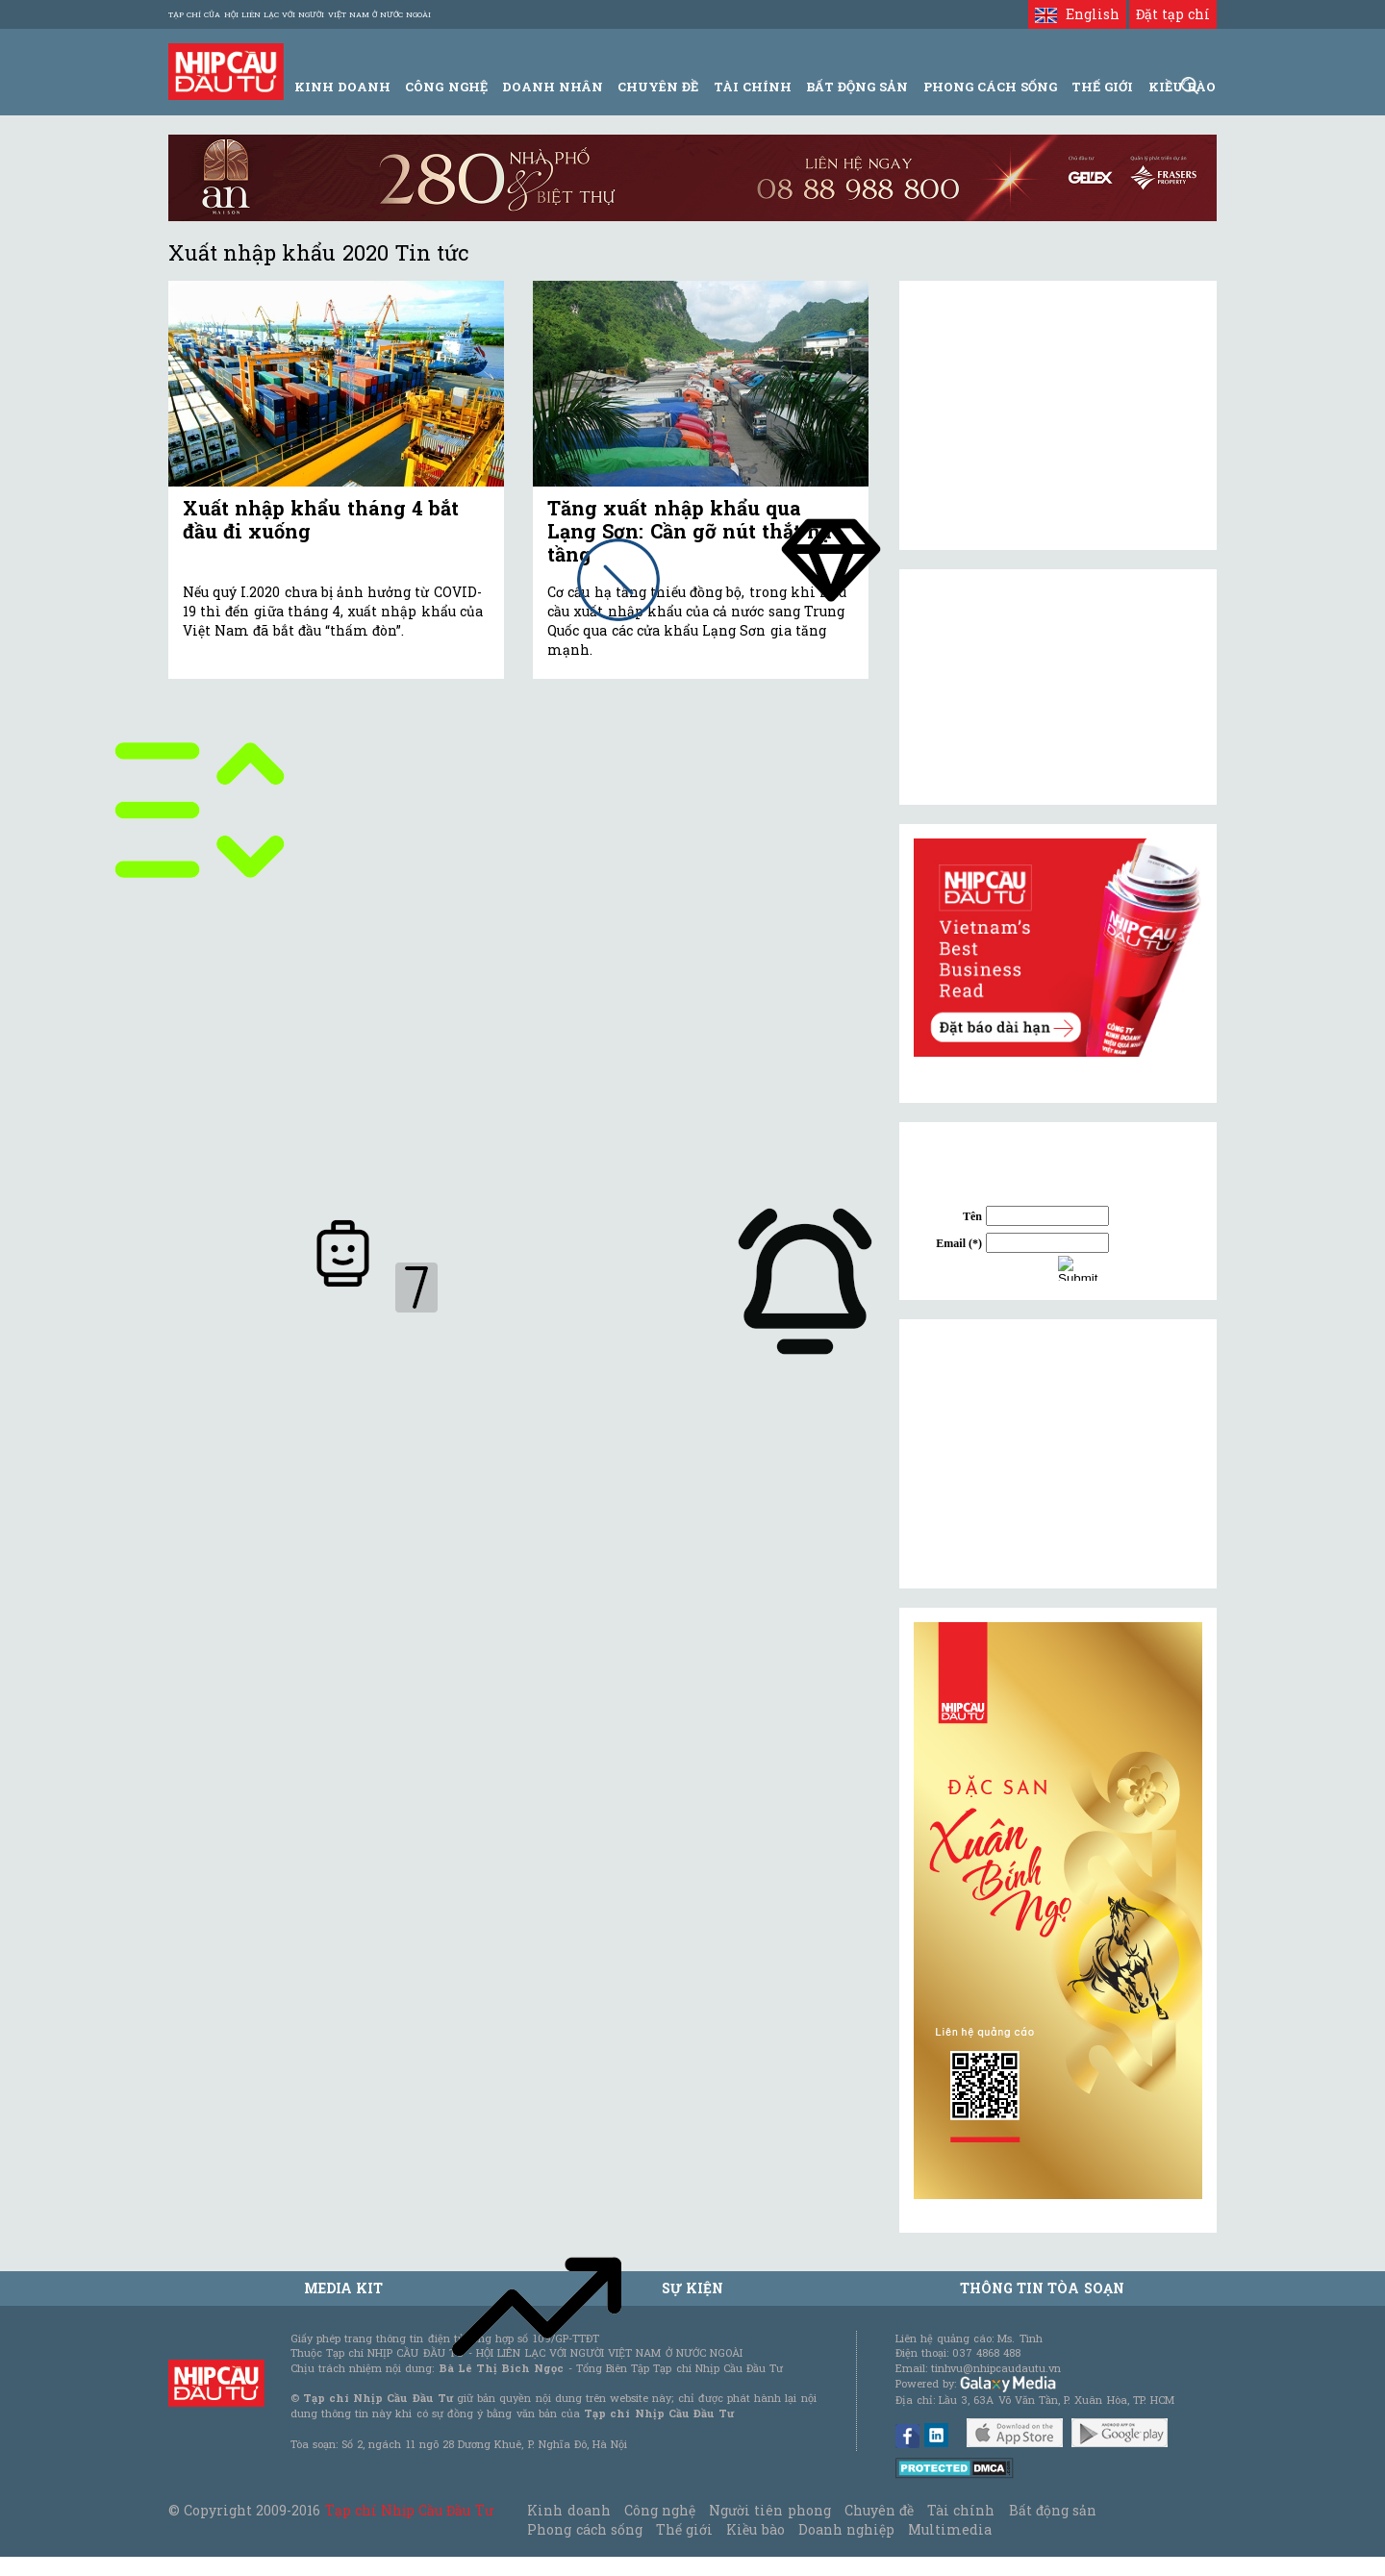  What do you see at coordinates (618, 580) in the screenshot?
I see `indicates a prohibited or restricted action` at bounding box center [618, 580].